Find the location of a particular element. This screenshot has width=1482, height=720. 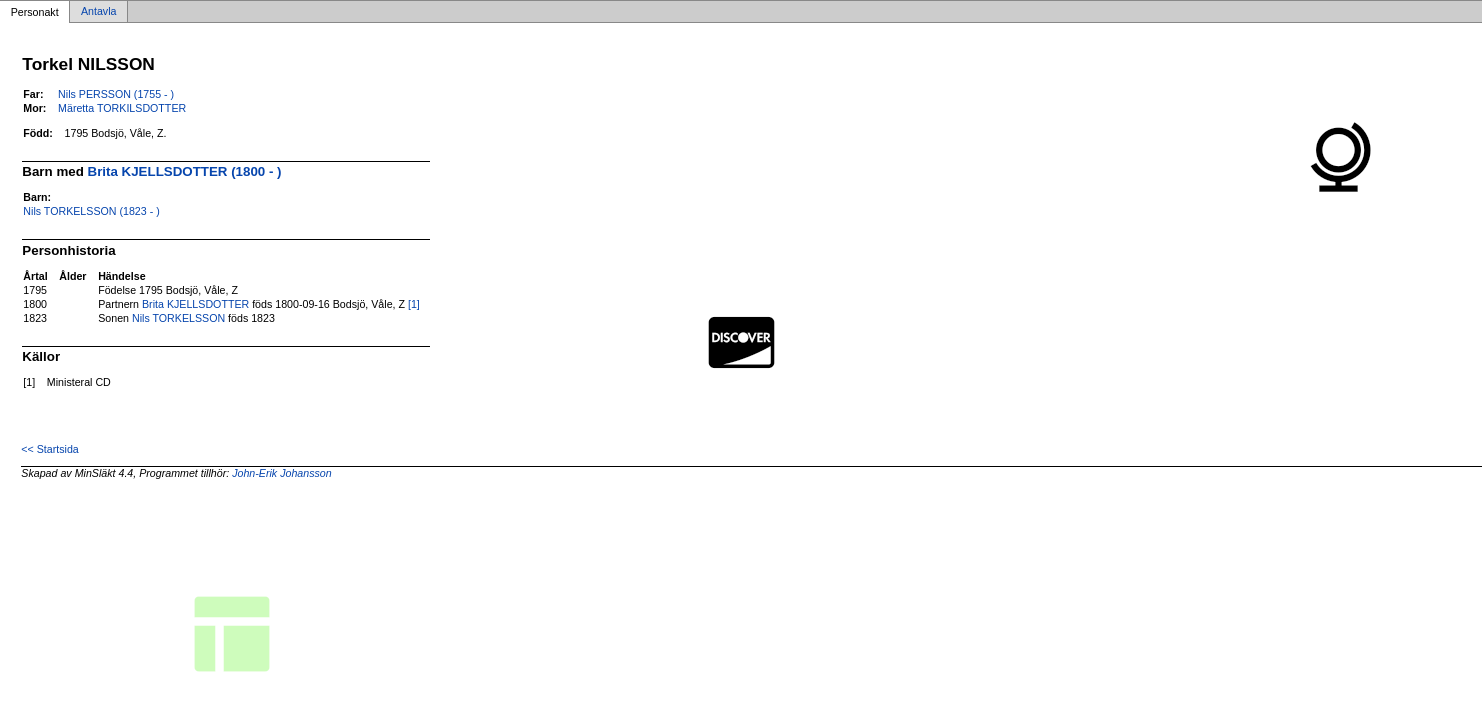

pay with Discover card is located at coordinates (741, 342).